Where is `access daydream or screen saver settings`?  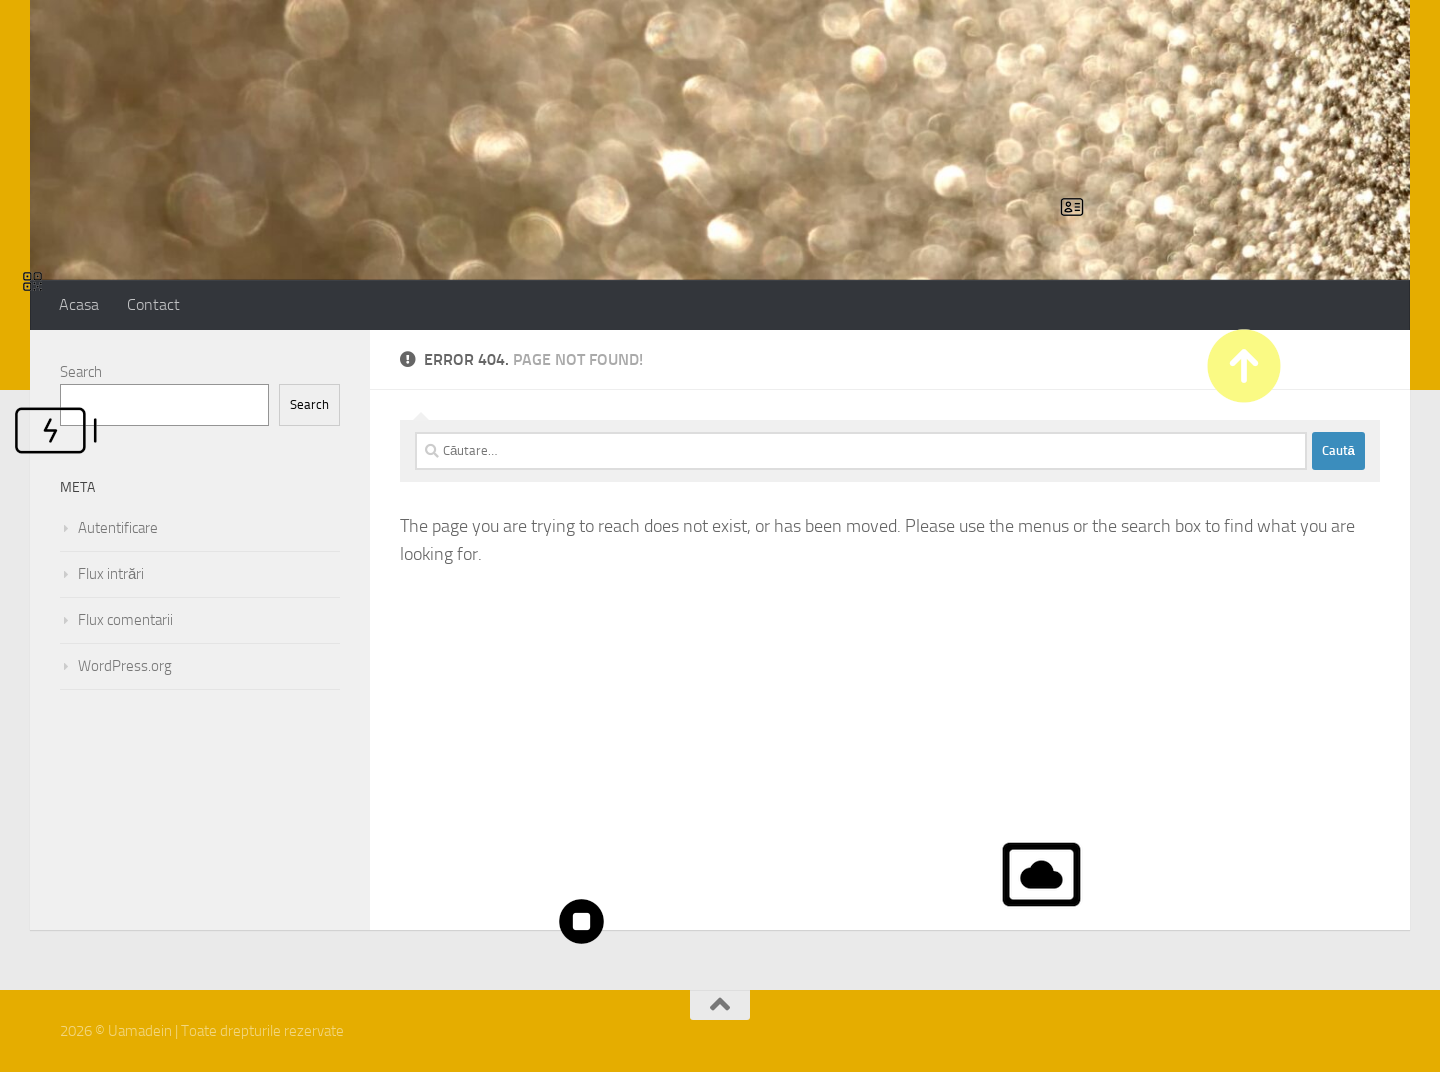 access daydream or screen saver settings is located at coordinates (1041, 874).